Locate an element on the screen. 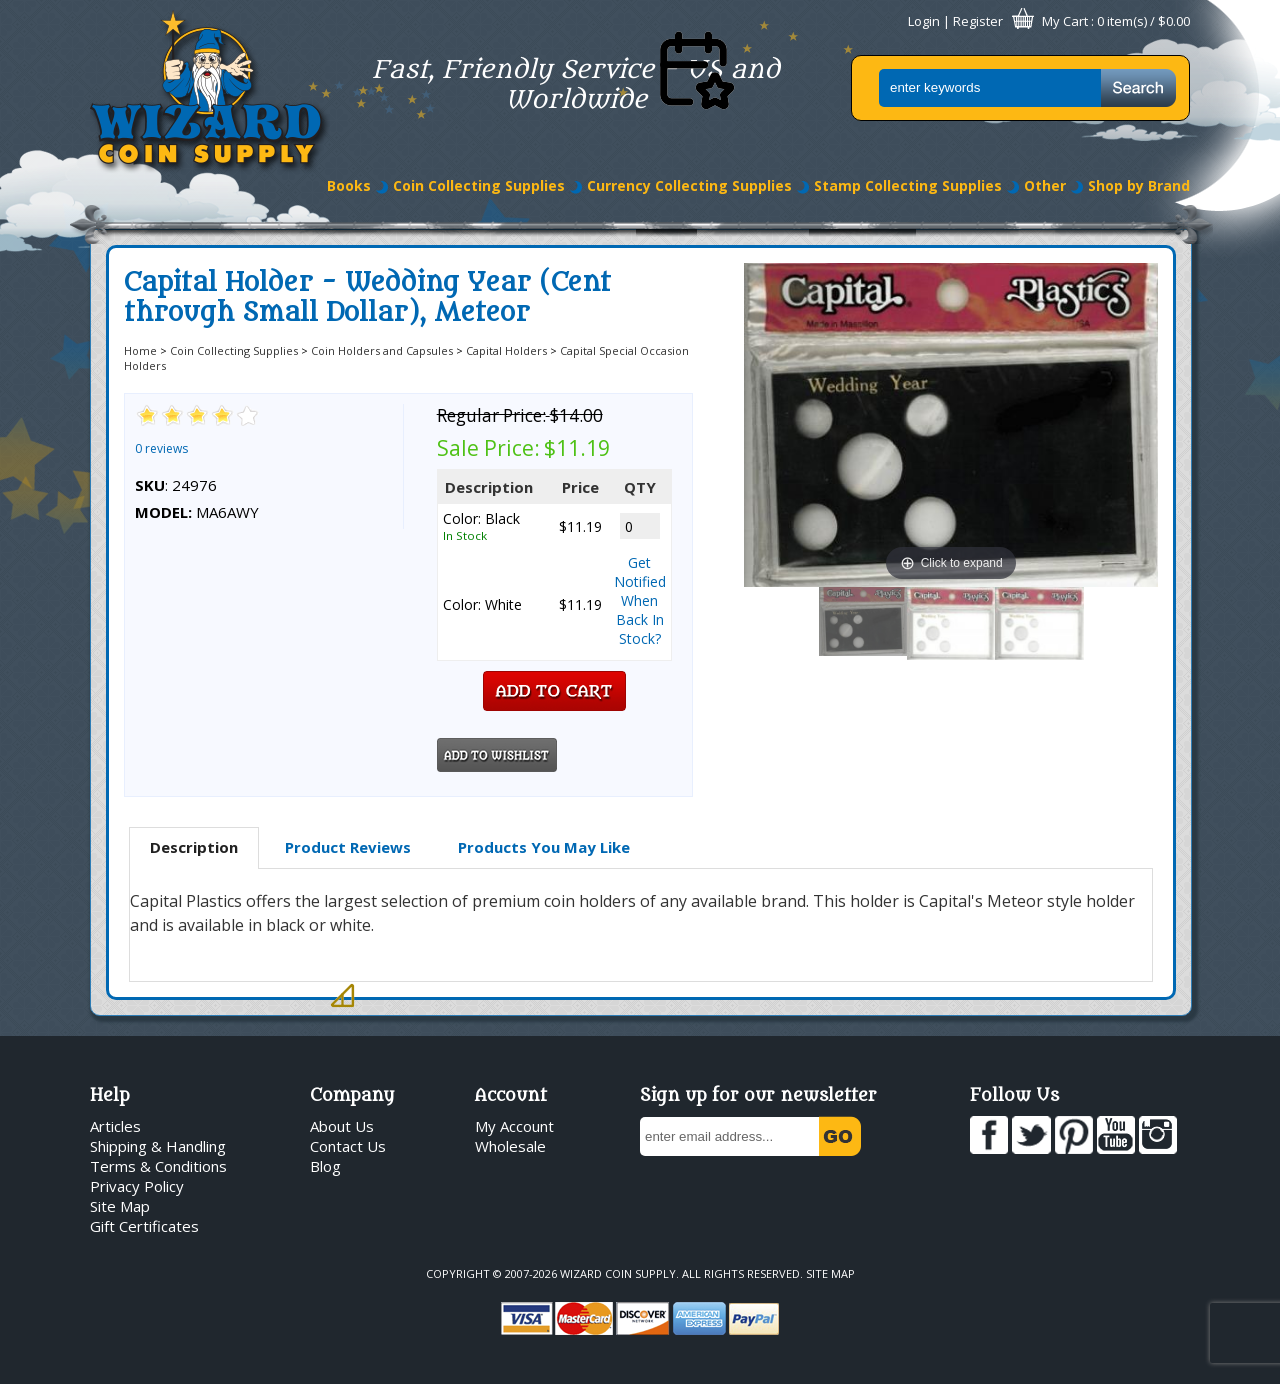  indicates moderate cellular signal strength is located at coordinates (342, 995).